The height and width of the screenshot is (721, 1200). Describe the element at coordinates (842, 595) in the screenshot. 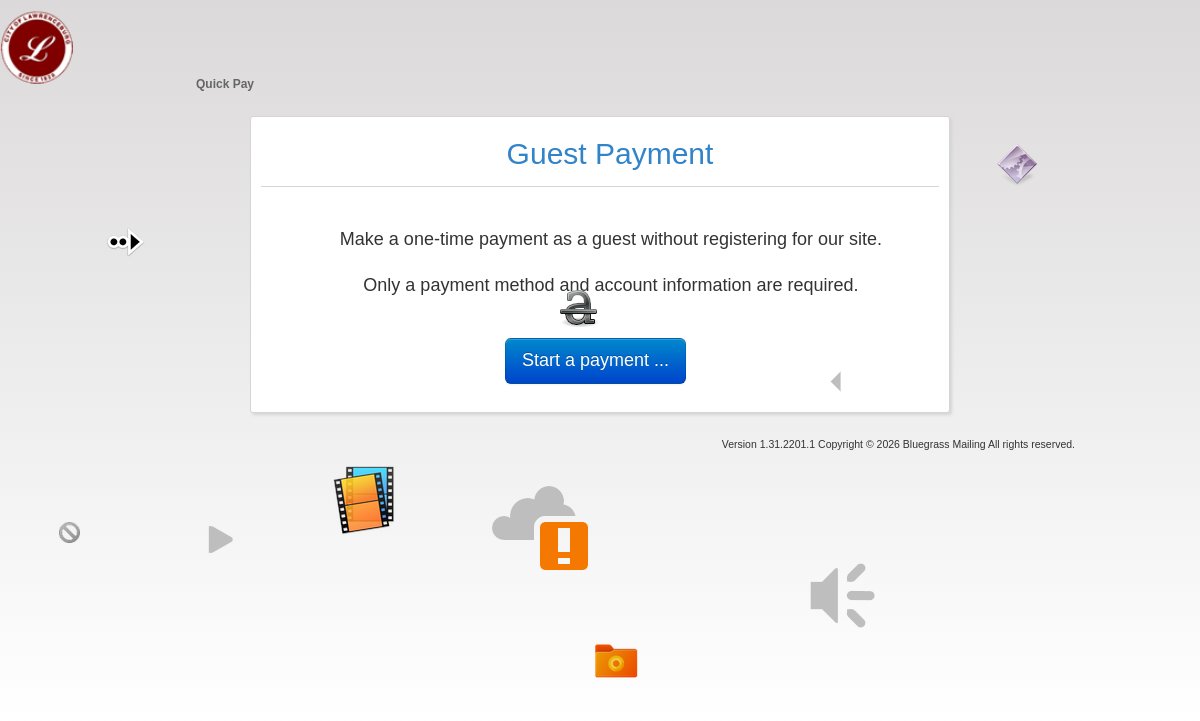

I see `audio speaker output indicator` at that location.